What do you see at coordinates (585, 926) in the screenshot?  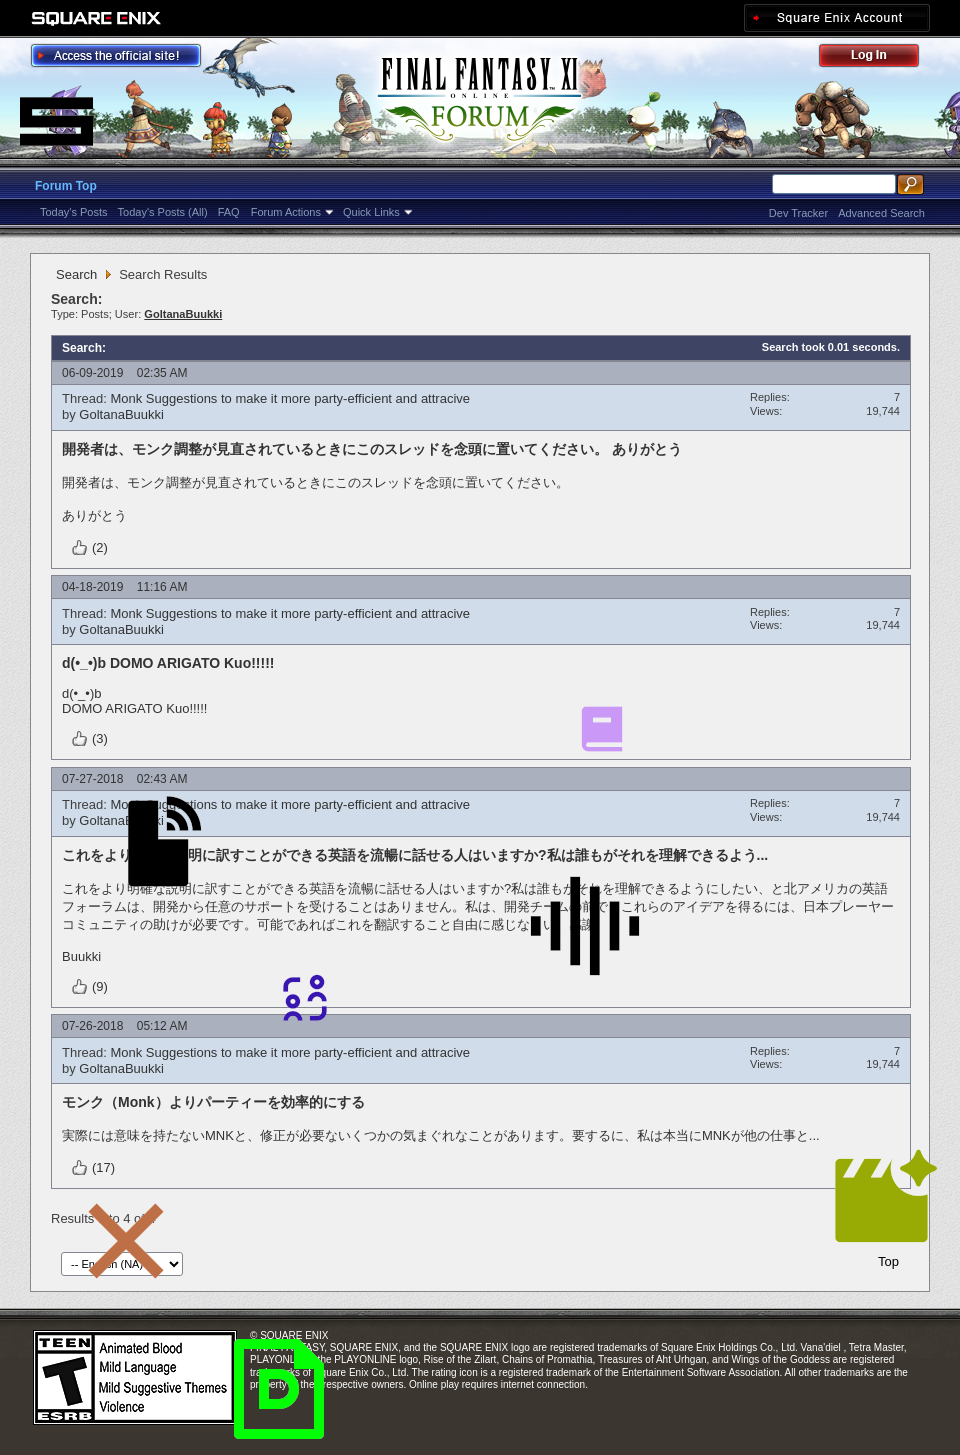 I see `voice recognition or audio input active` at bounding box center [585, 926].